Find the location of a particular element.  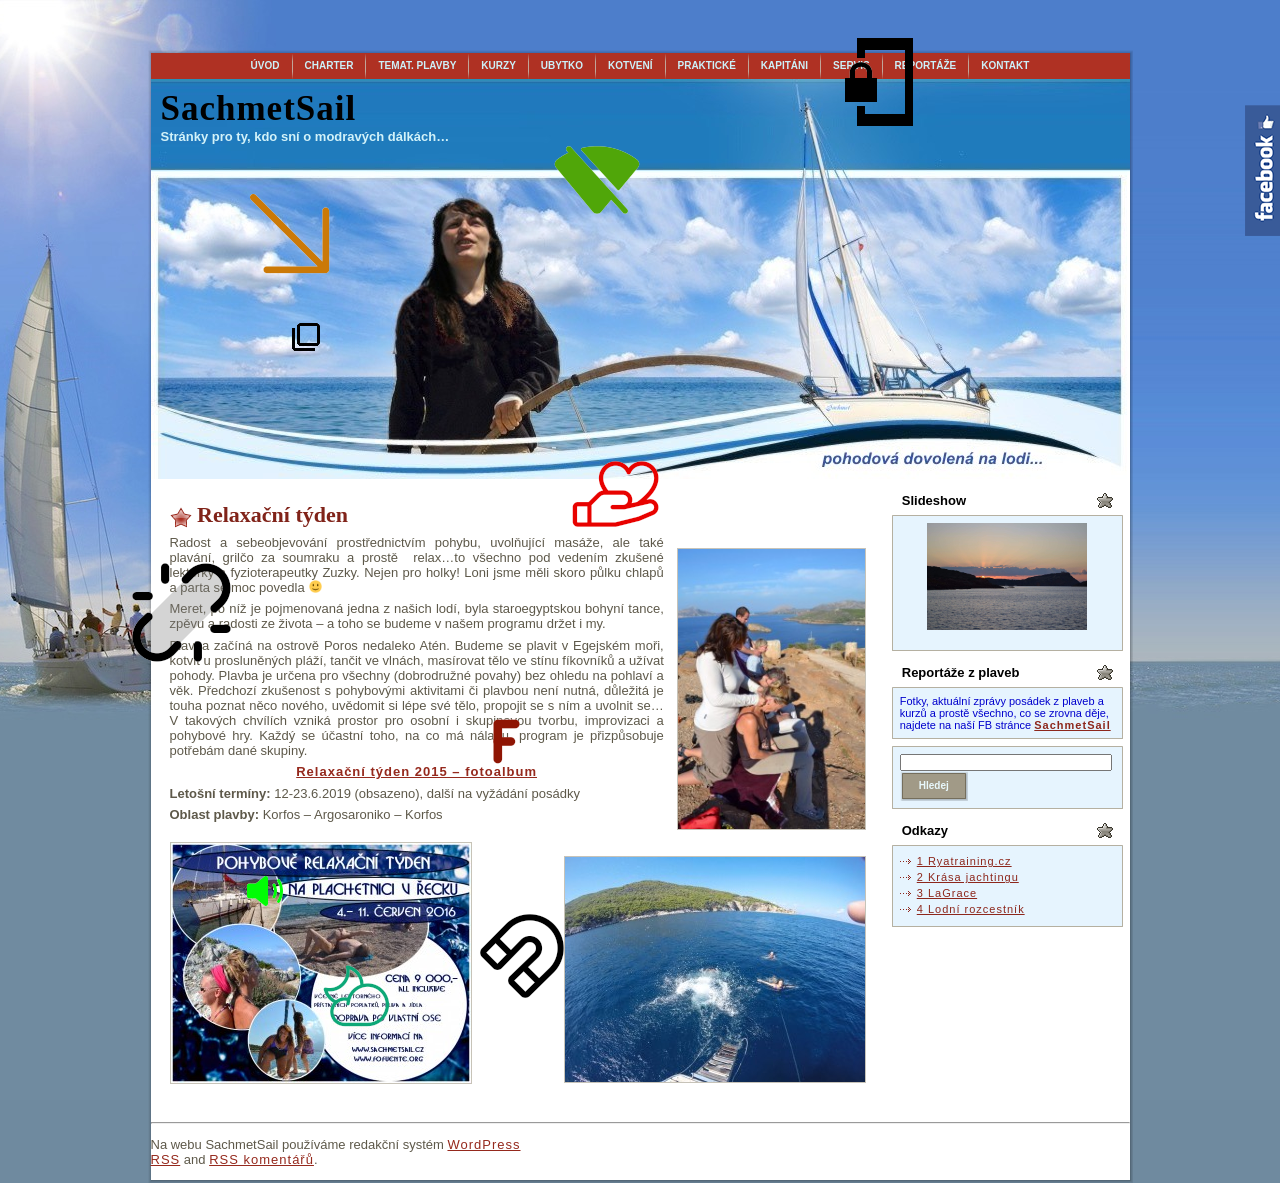

indicates no filter is applied is located at coordinates (306, 337).